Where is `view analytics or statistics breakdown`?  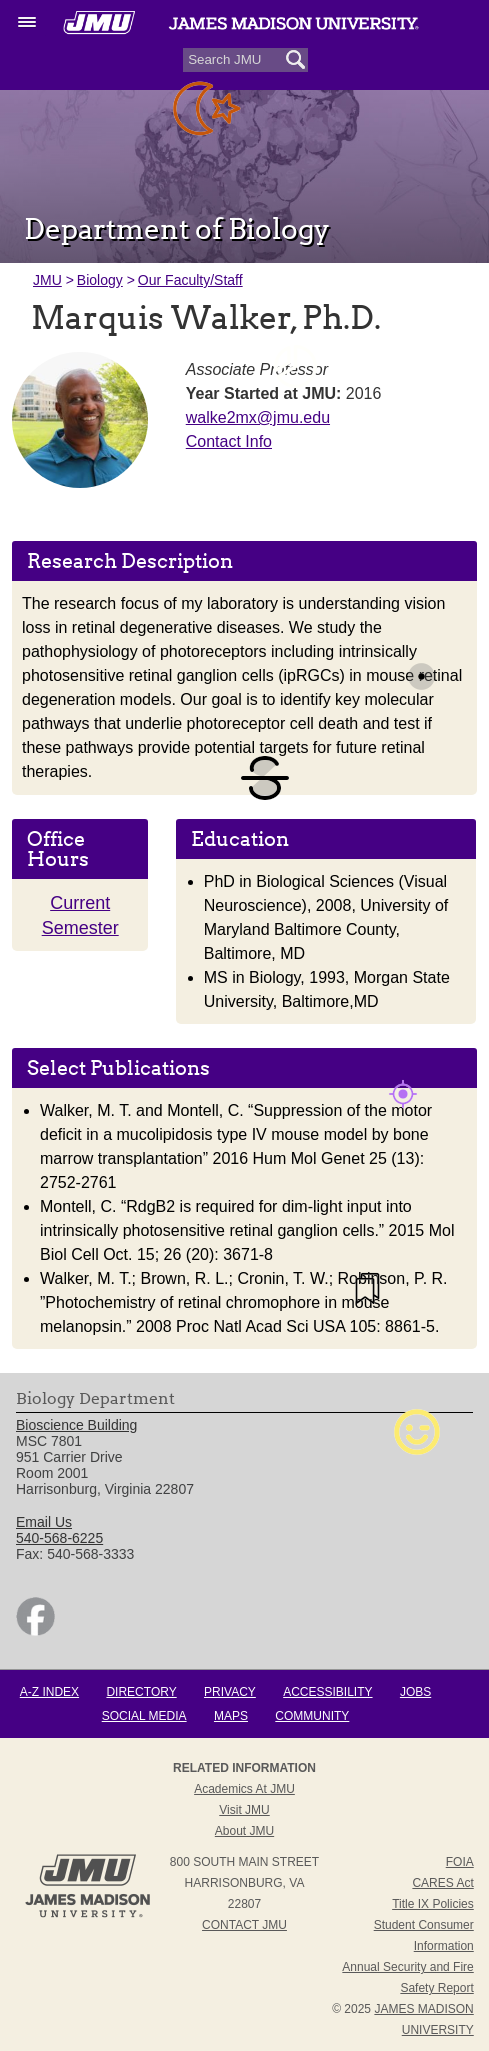 view analytics or statistics breakdown is located at coordinates (295, 366).